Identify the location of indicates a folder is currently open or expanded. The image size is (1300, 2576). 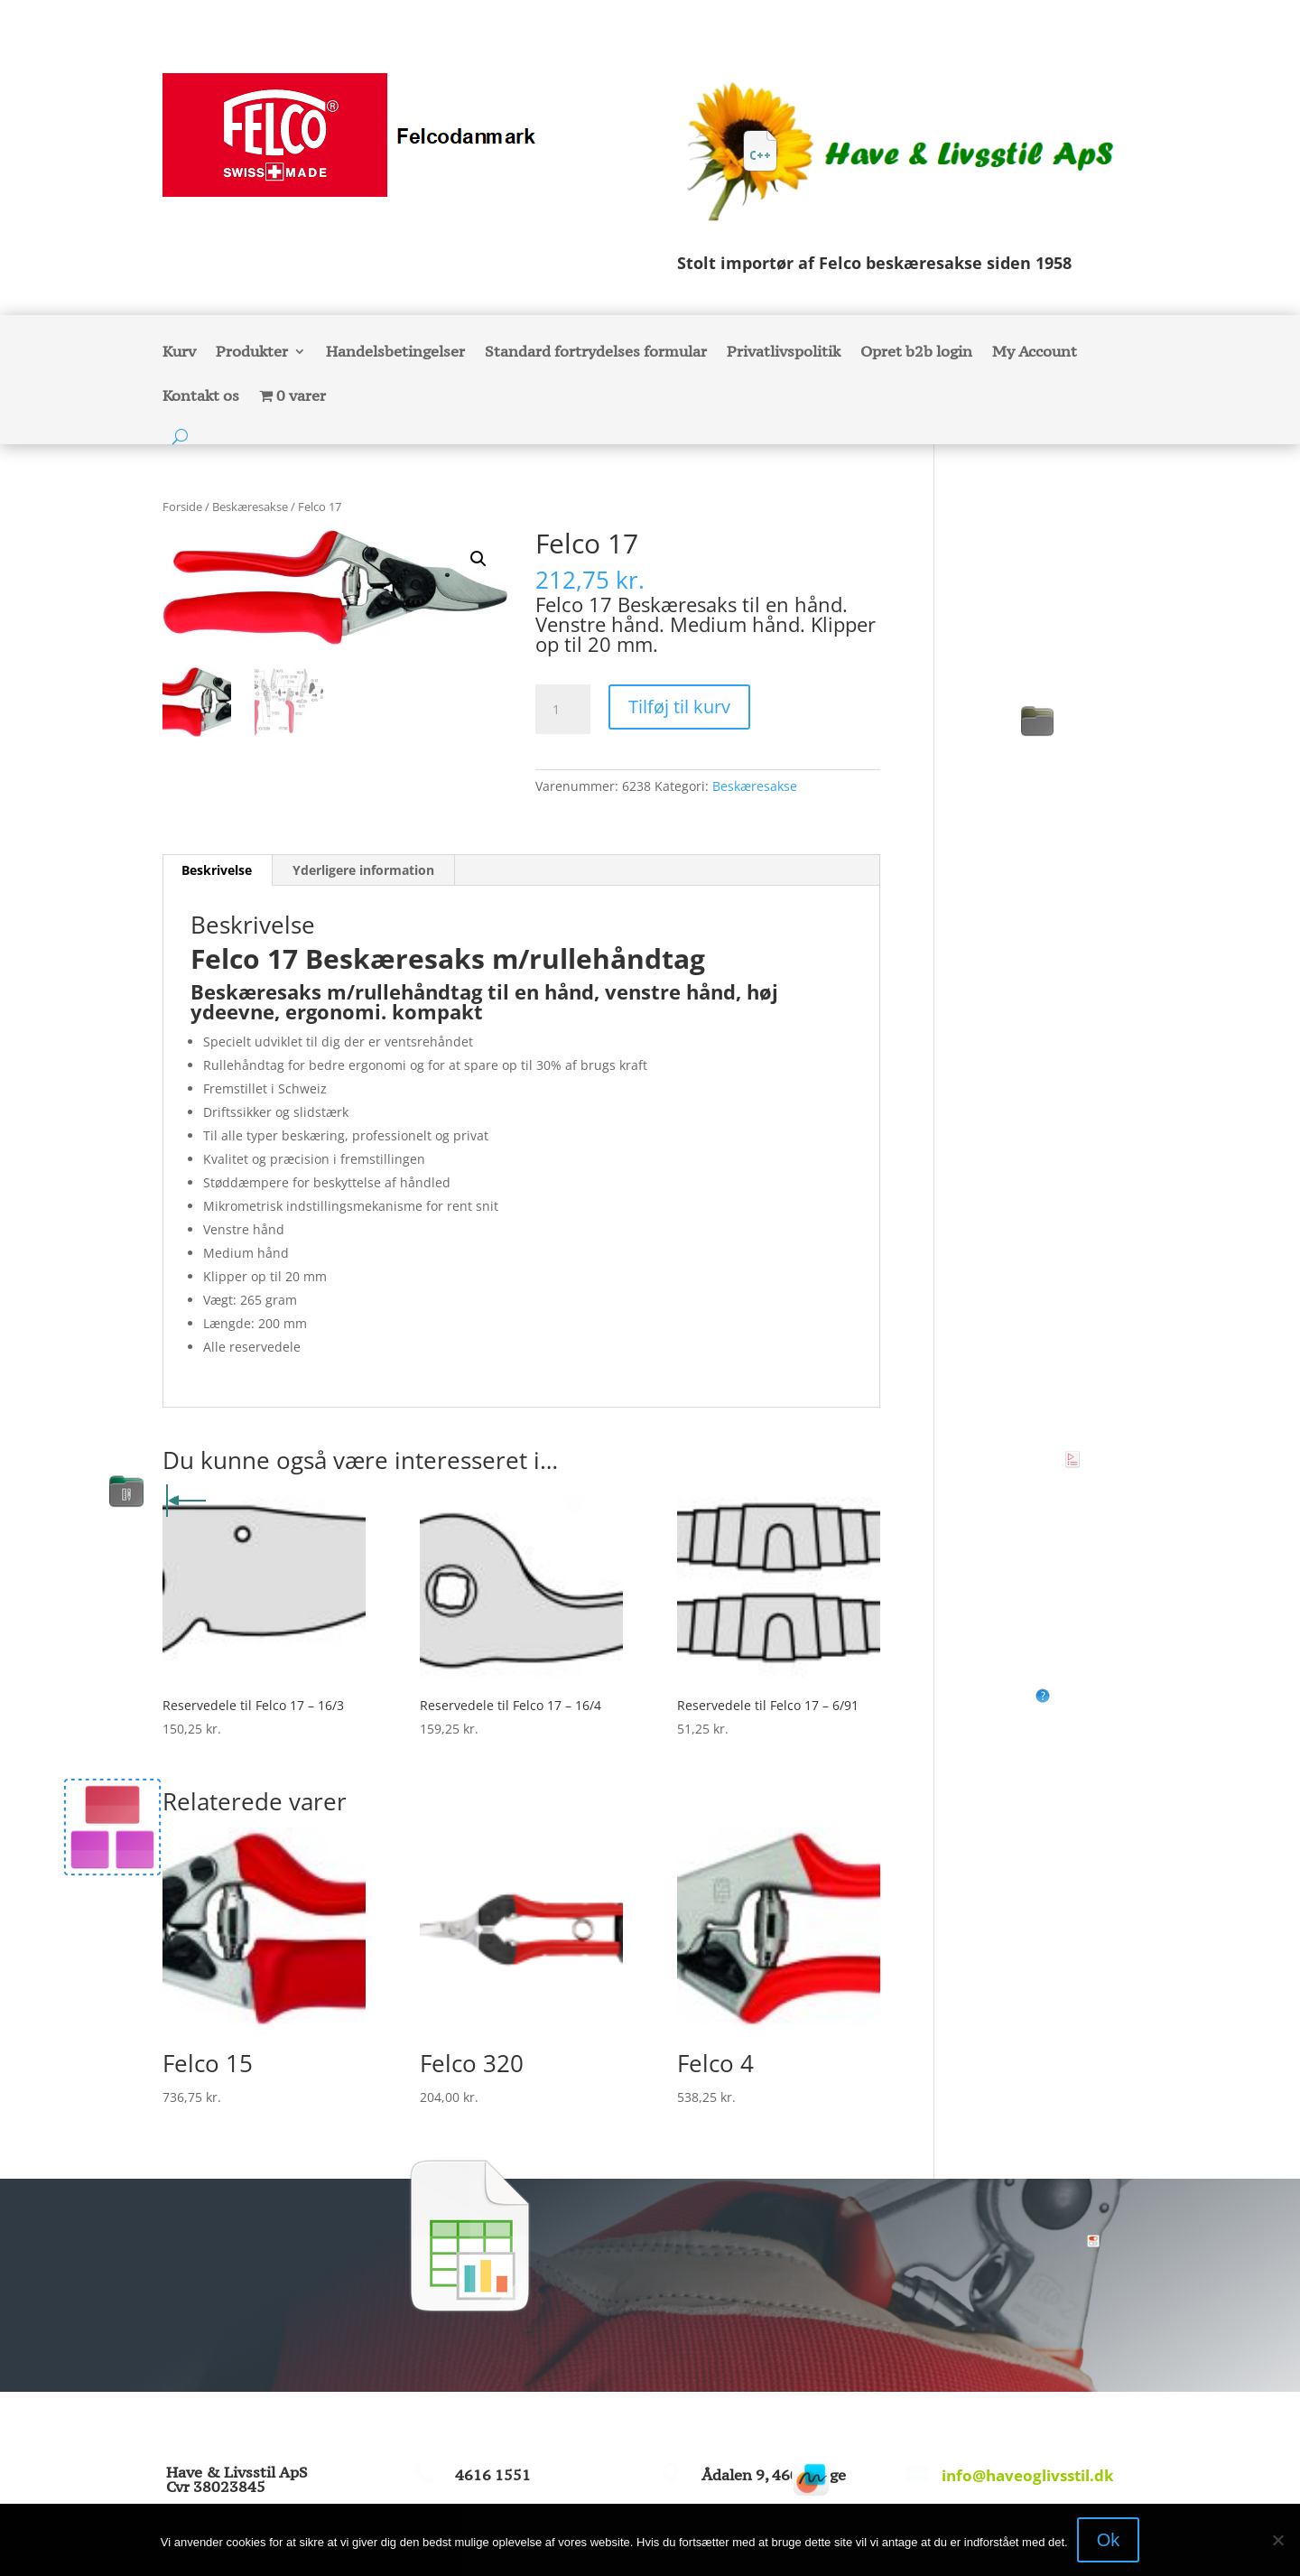
(1037, 721).